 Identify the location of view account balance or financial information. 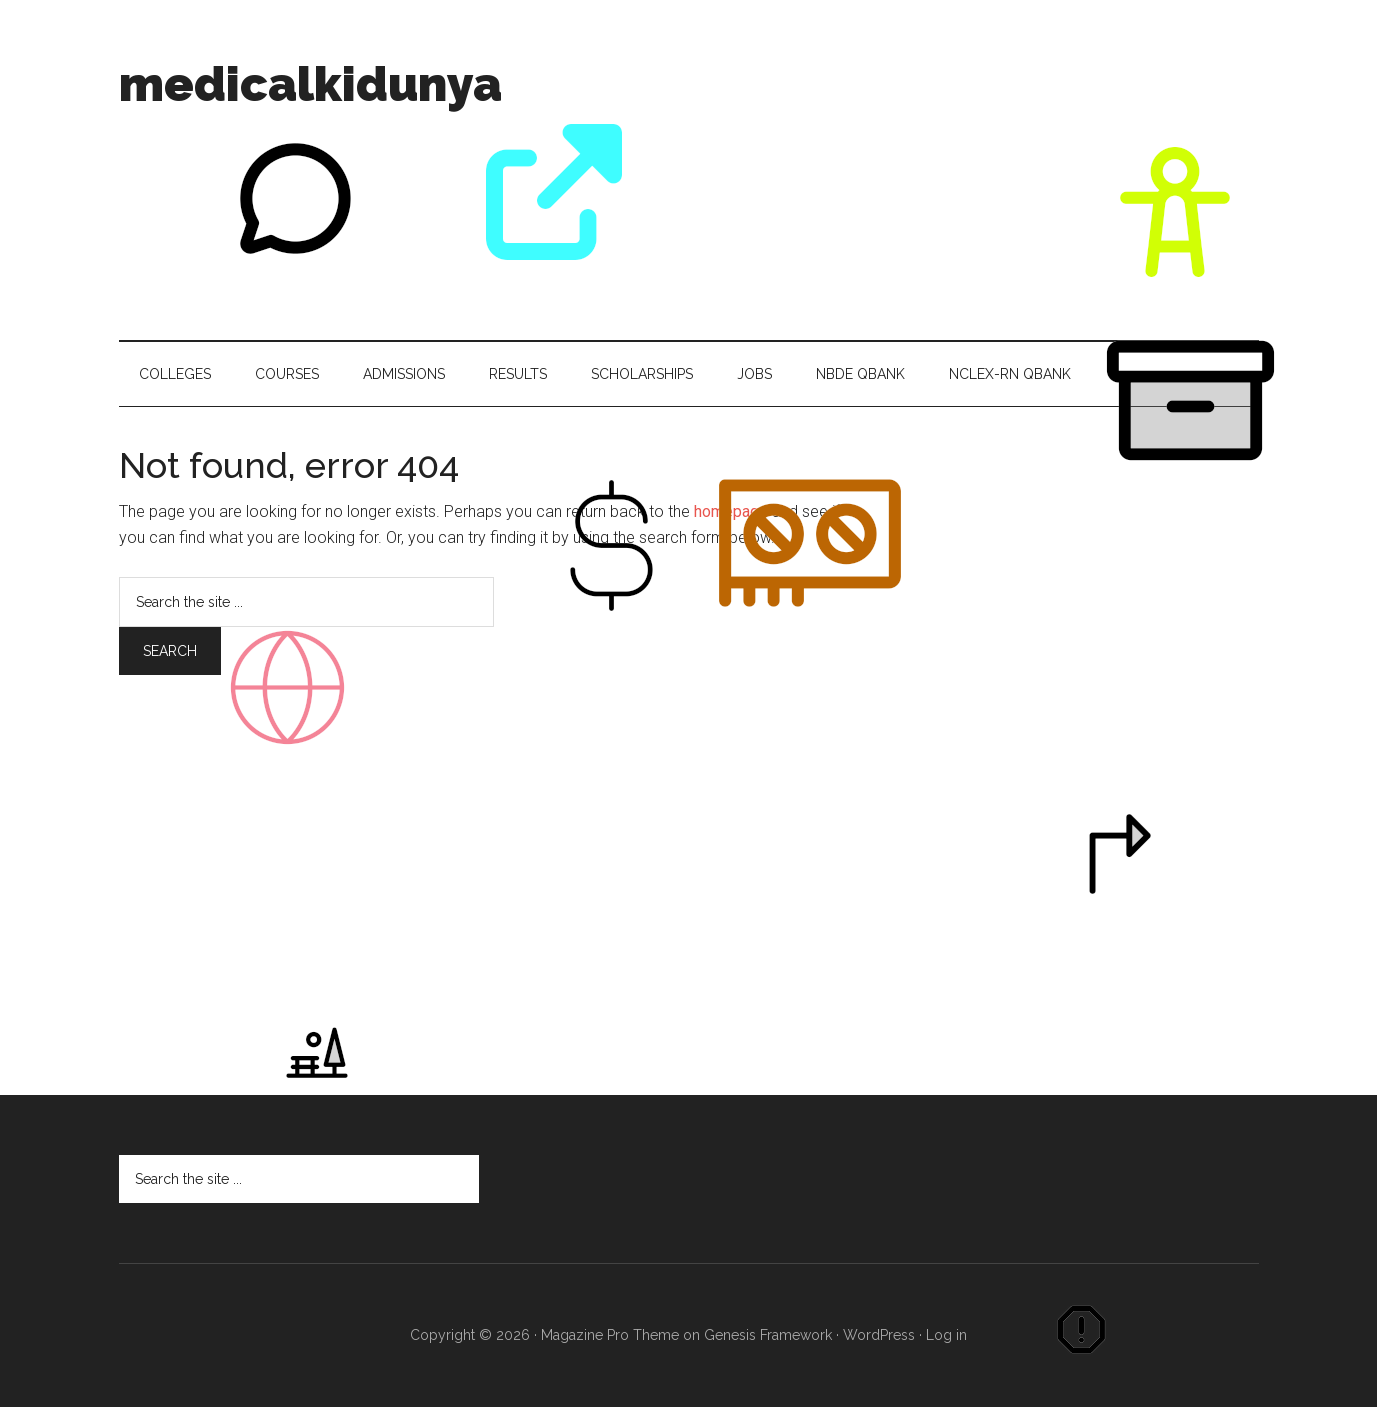
(611, 545).